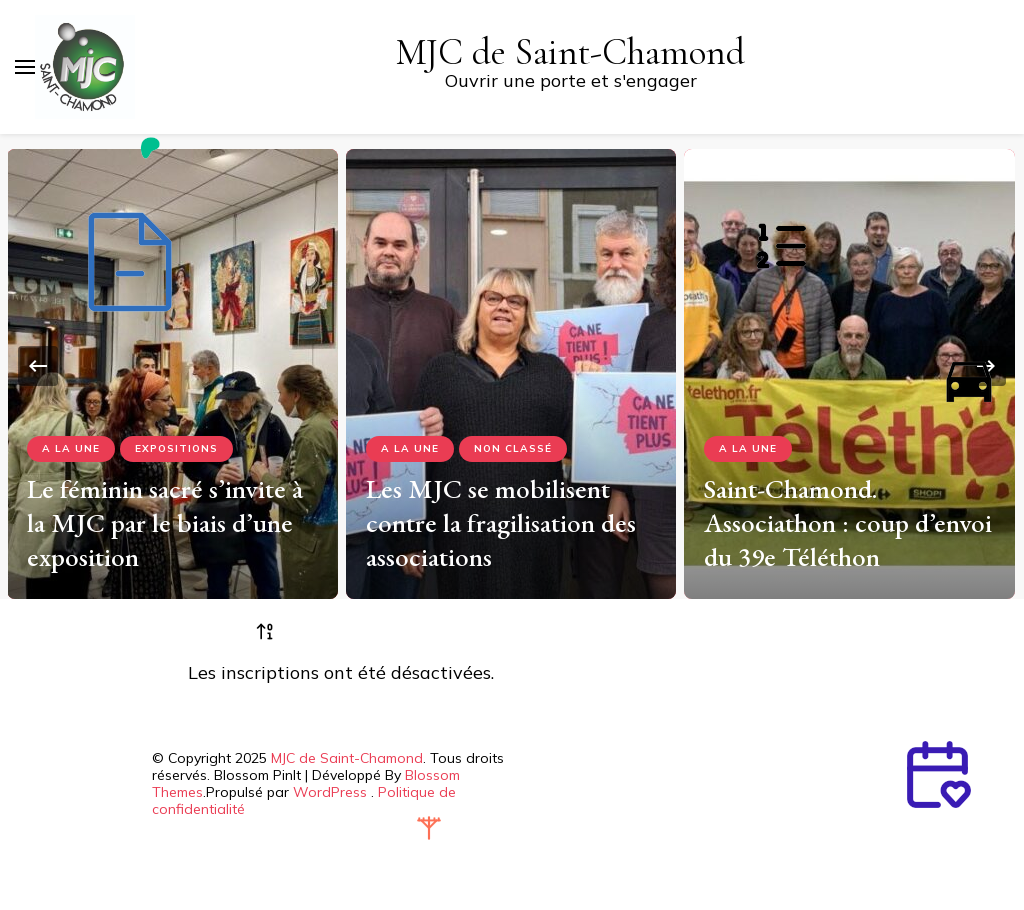  What do you see at coordinates (429, 828) in the screenshot?
I see `indicates electrical or power utilities` at bounding box center [429, 828].